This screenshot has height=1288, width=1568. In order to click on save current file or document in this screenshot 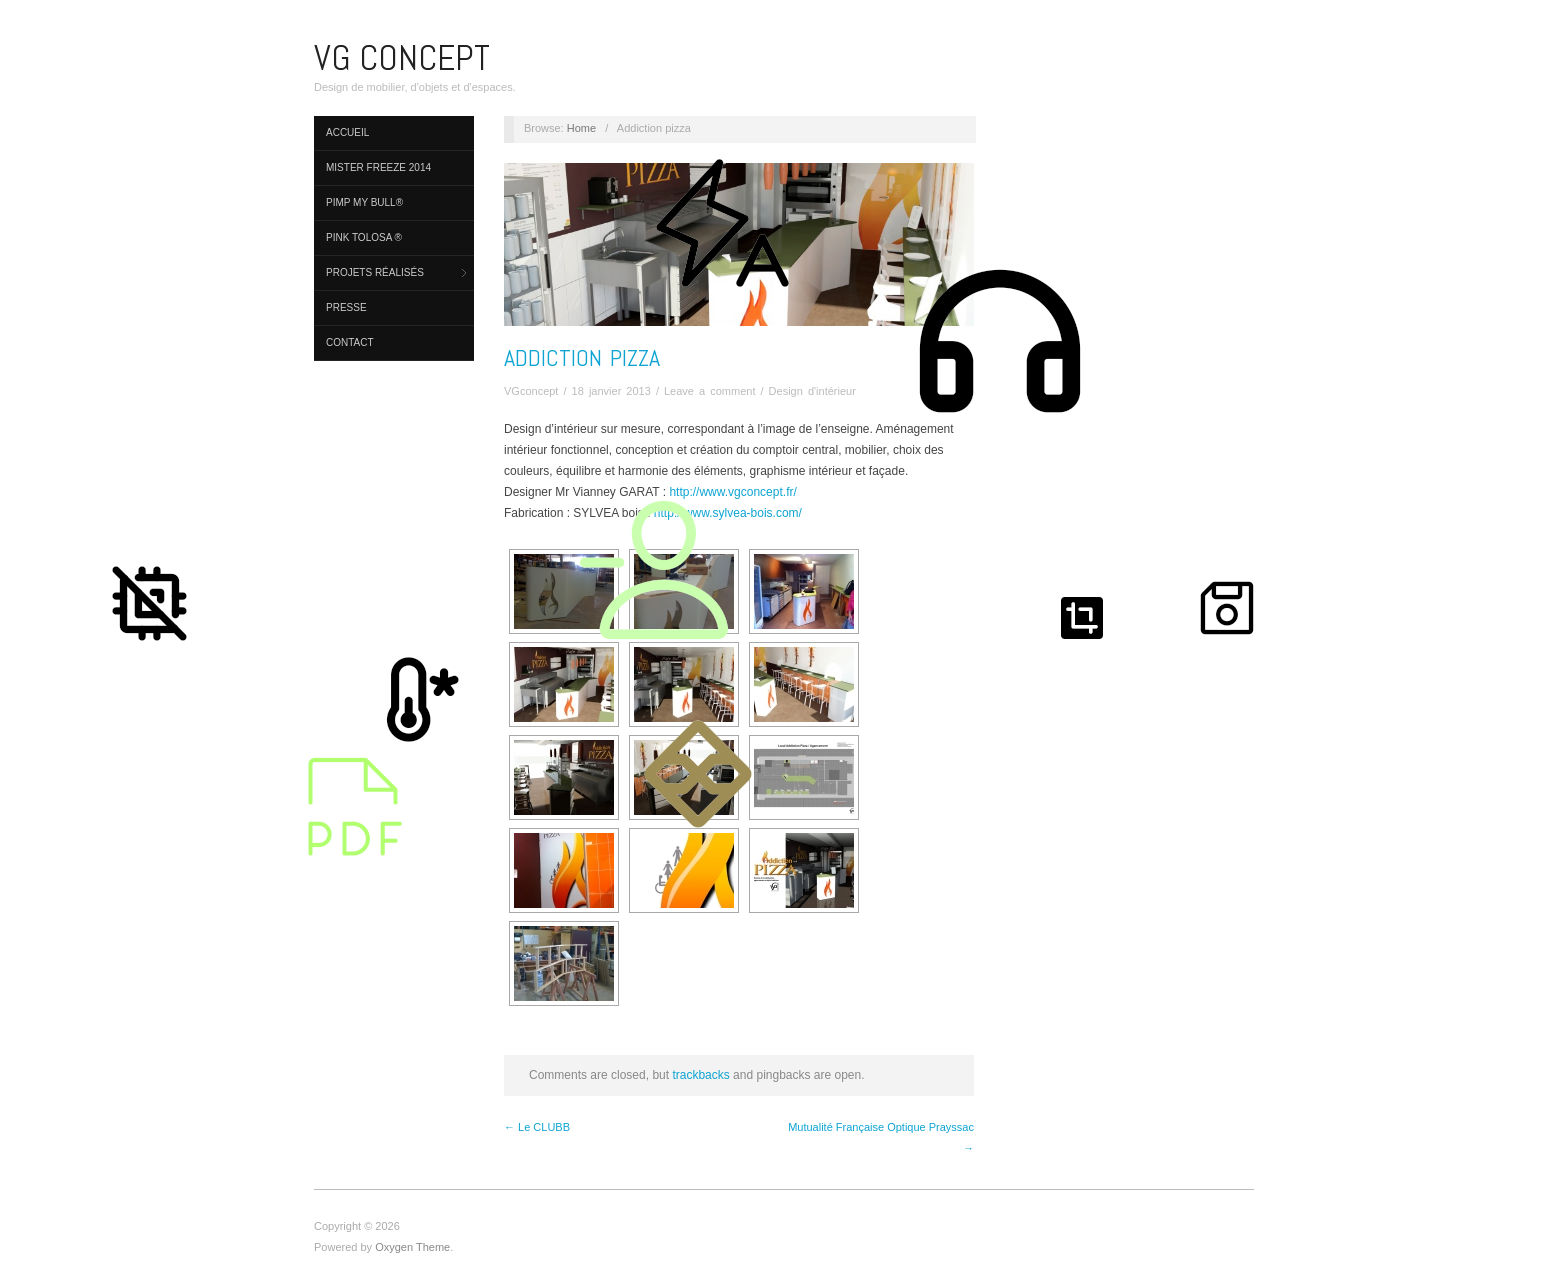, I will do `click(1227, 608)`.